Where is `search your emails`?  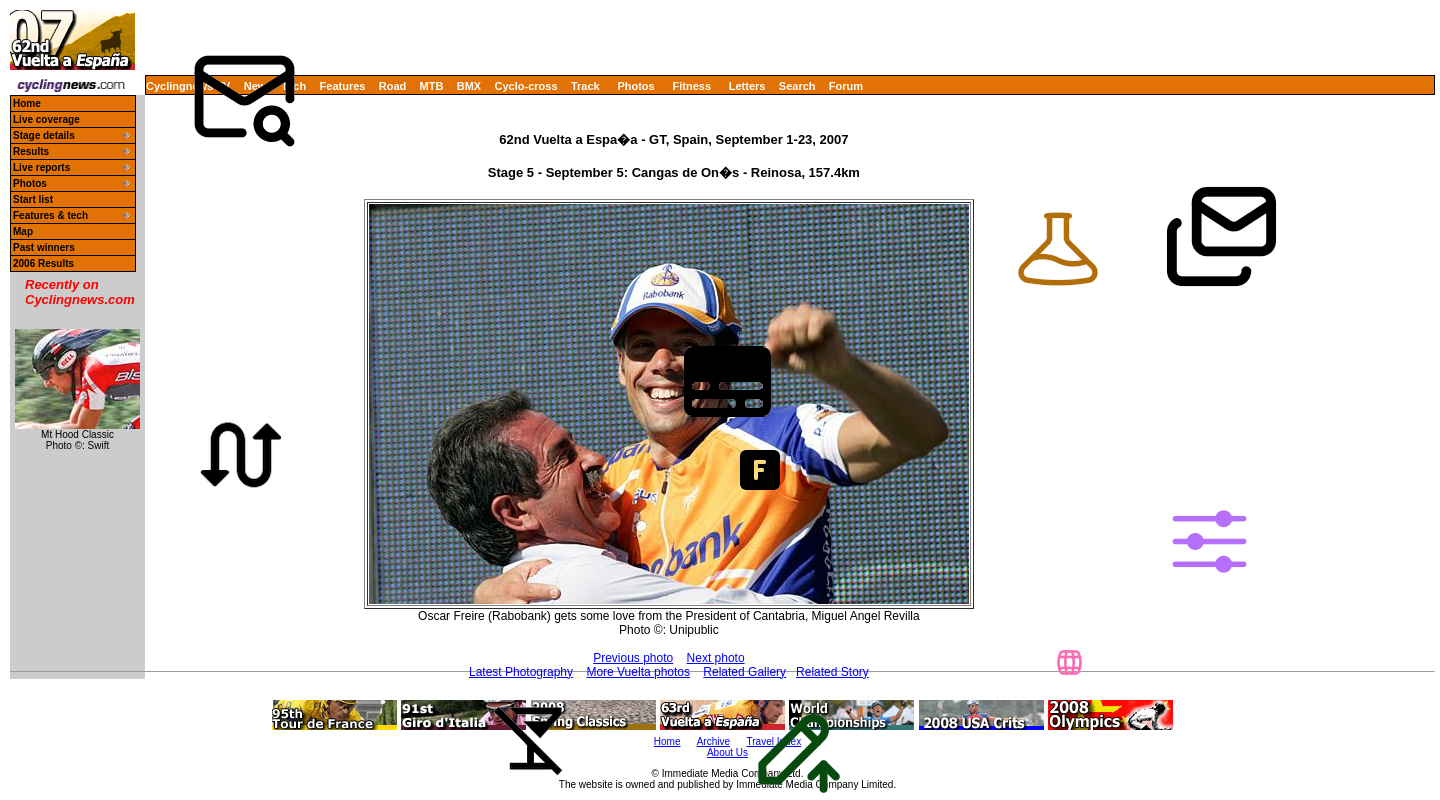 search your emails is located at coordinates (244, 96).